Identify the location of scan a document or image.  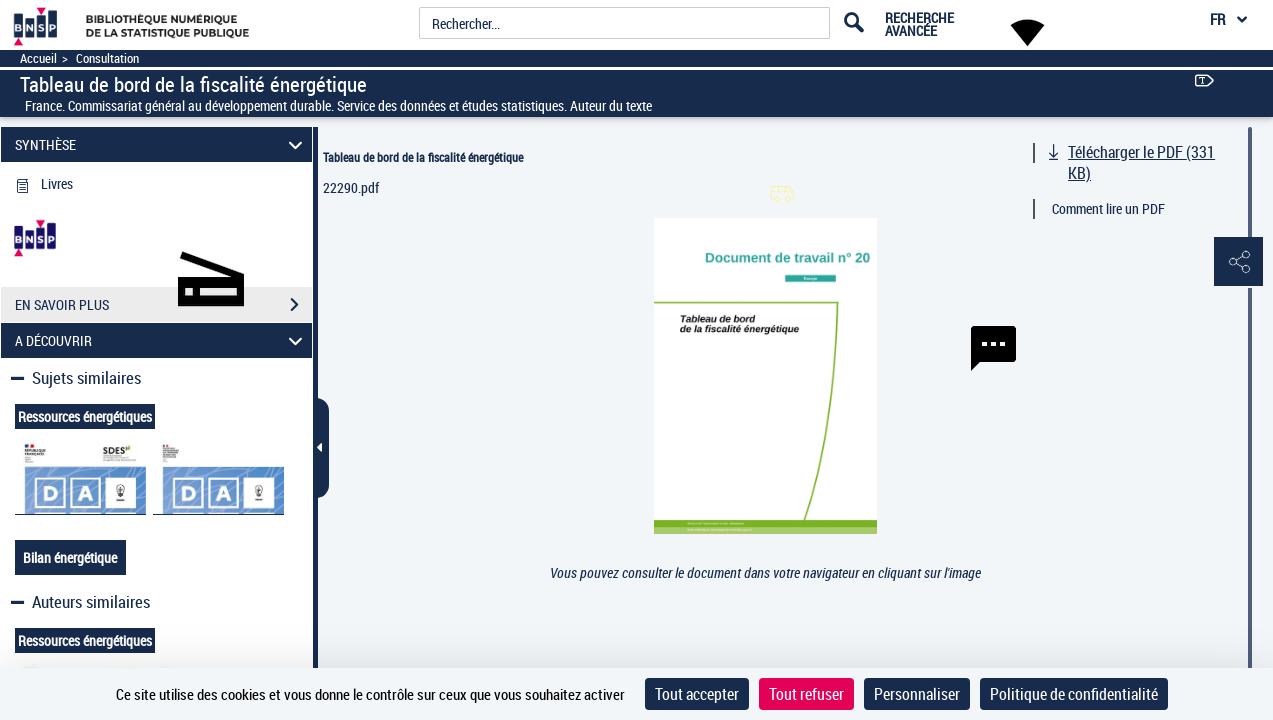
(211, 277).